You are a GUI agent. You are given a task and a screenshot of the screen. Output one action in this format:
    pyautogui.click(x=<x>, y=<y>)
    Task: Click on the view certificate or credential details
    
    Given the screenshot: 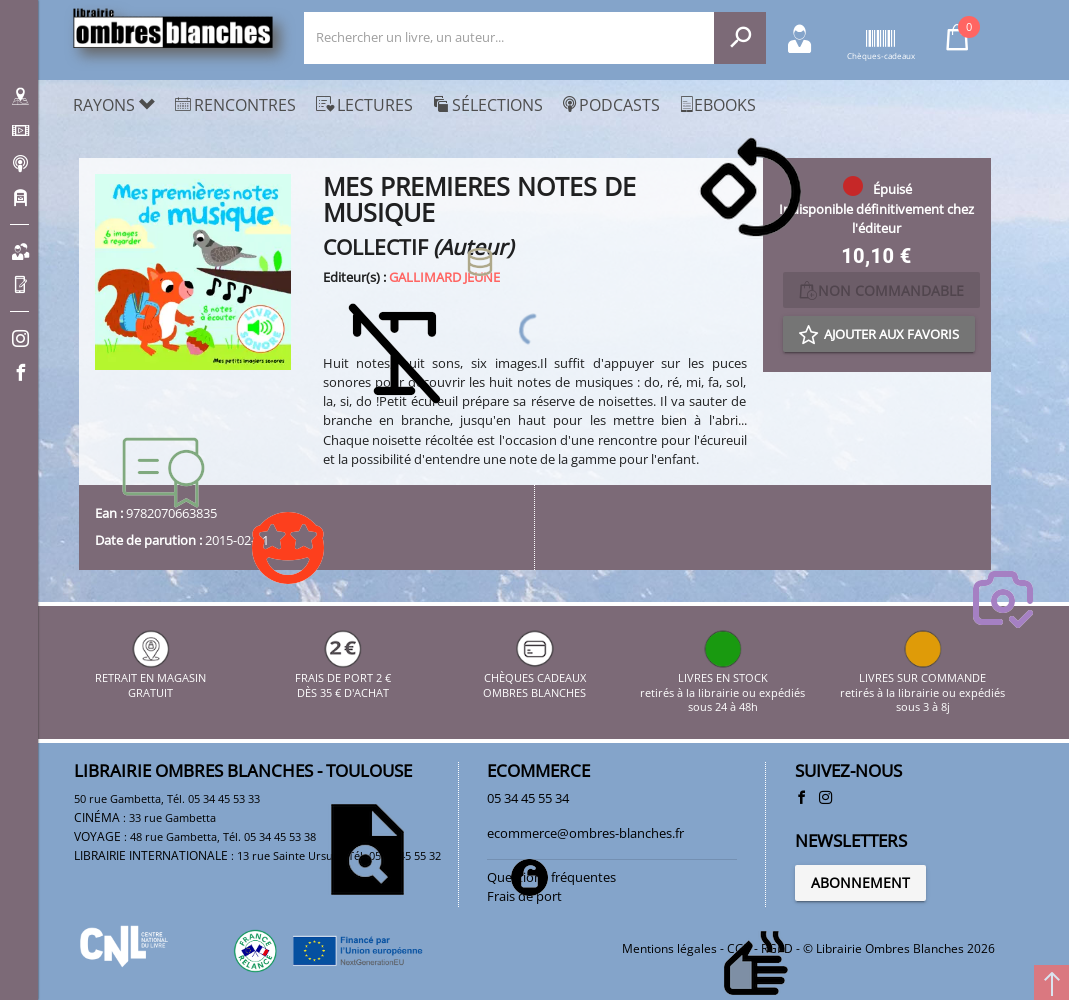 What is the action you would take?
    pyautogui.click(x=160, y=469)
    